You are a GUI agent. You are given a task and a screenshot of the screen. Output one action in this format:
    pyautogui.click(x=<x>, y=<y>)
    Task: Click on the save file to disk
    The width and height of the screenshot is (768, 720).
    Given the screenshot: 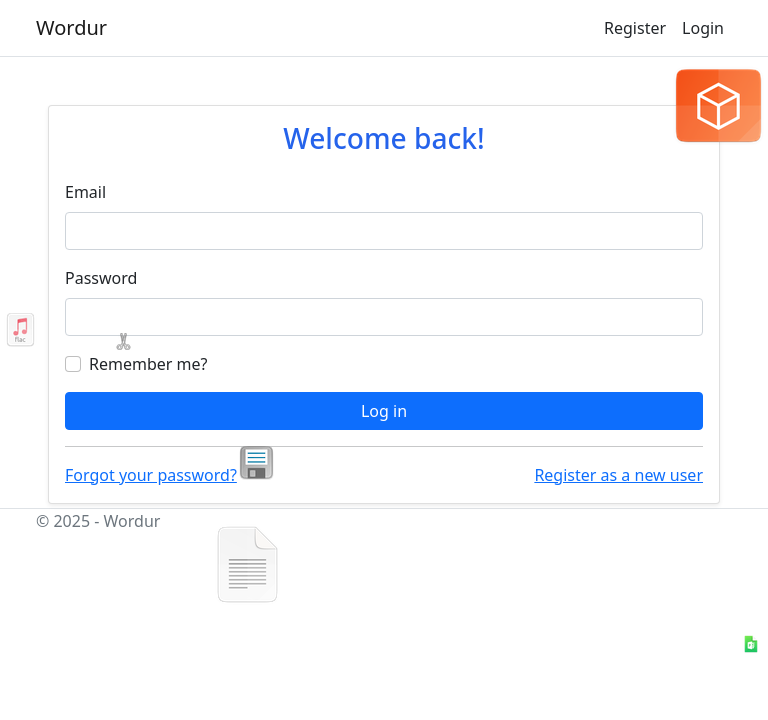 What is the action you would take?
    pyautogui.click(x=256, y=462)
    